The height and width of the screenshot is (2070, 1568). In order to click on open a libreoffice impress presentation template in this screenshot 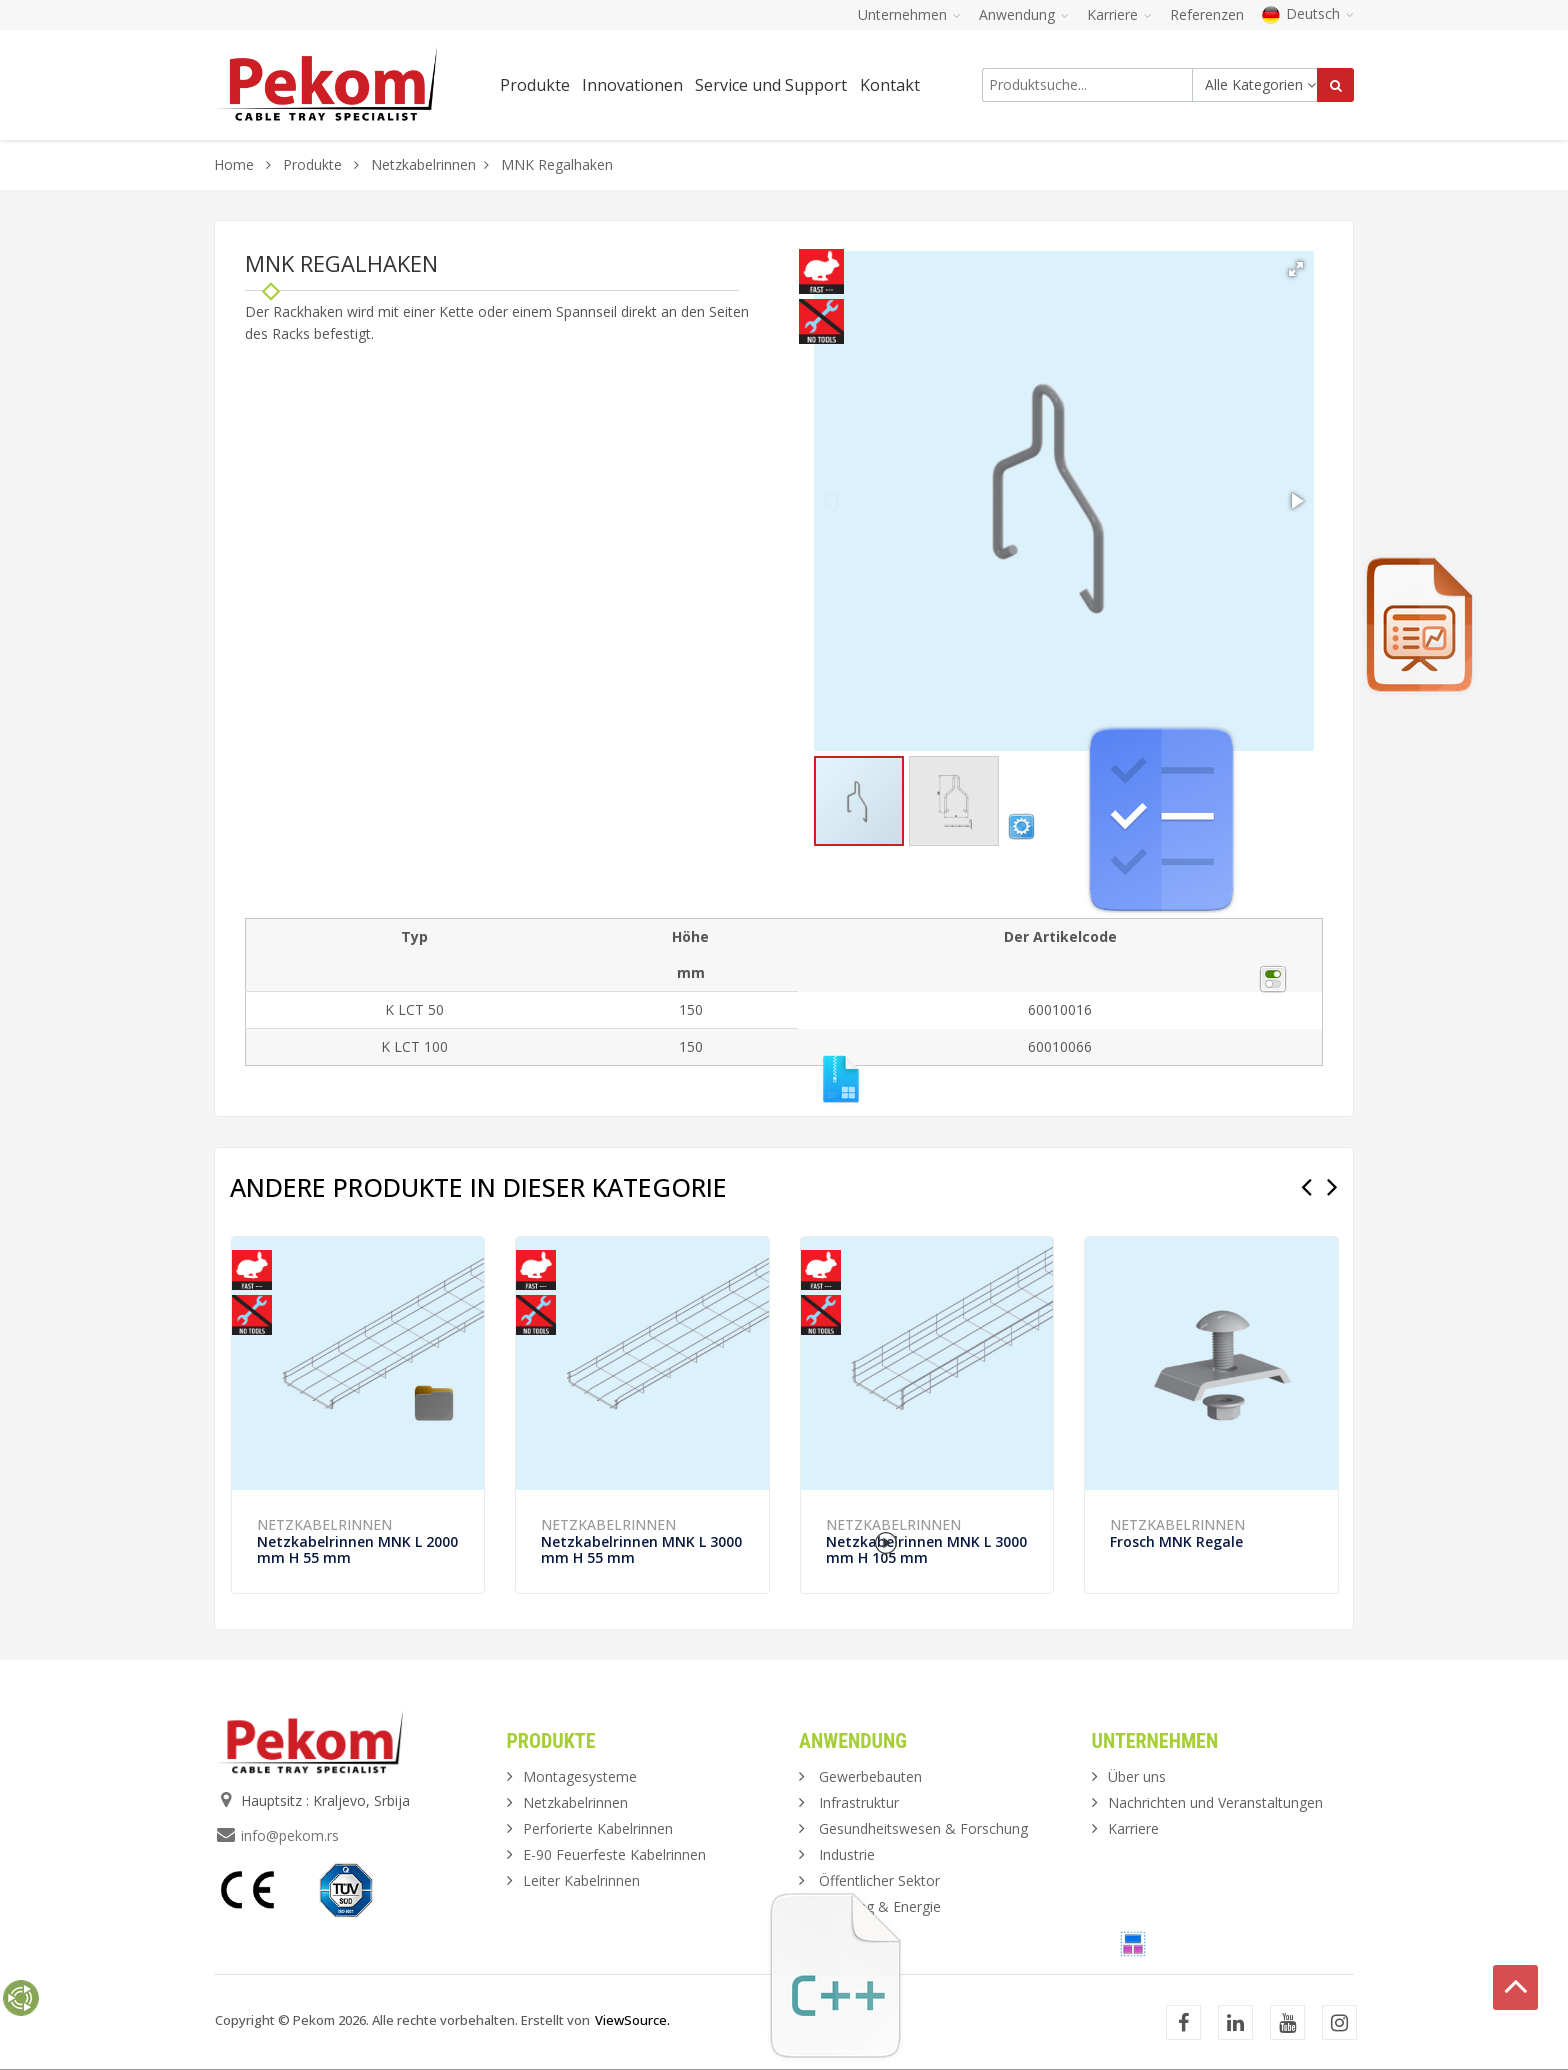, I will do `click(1419, 624)`.